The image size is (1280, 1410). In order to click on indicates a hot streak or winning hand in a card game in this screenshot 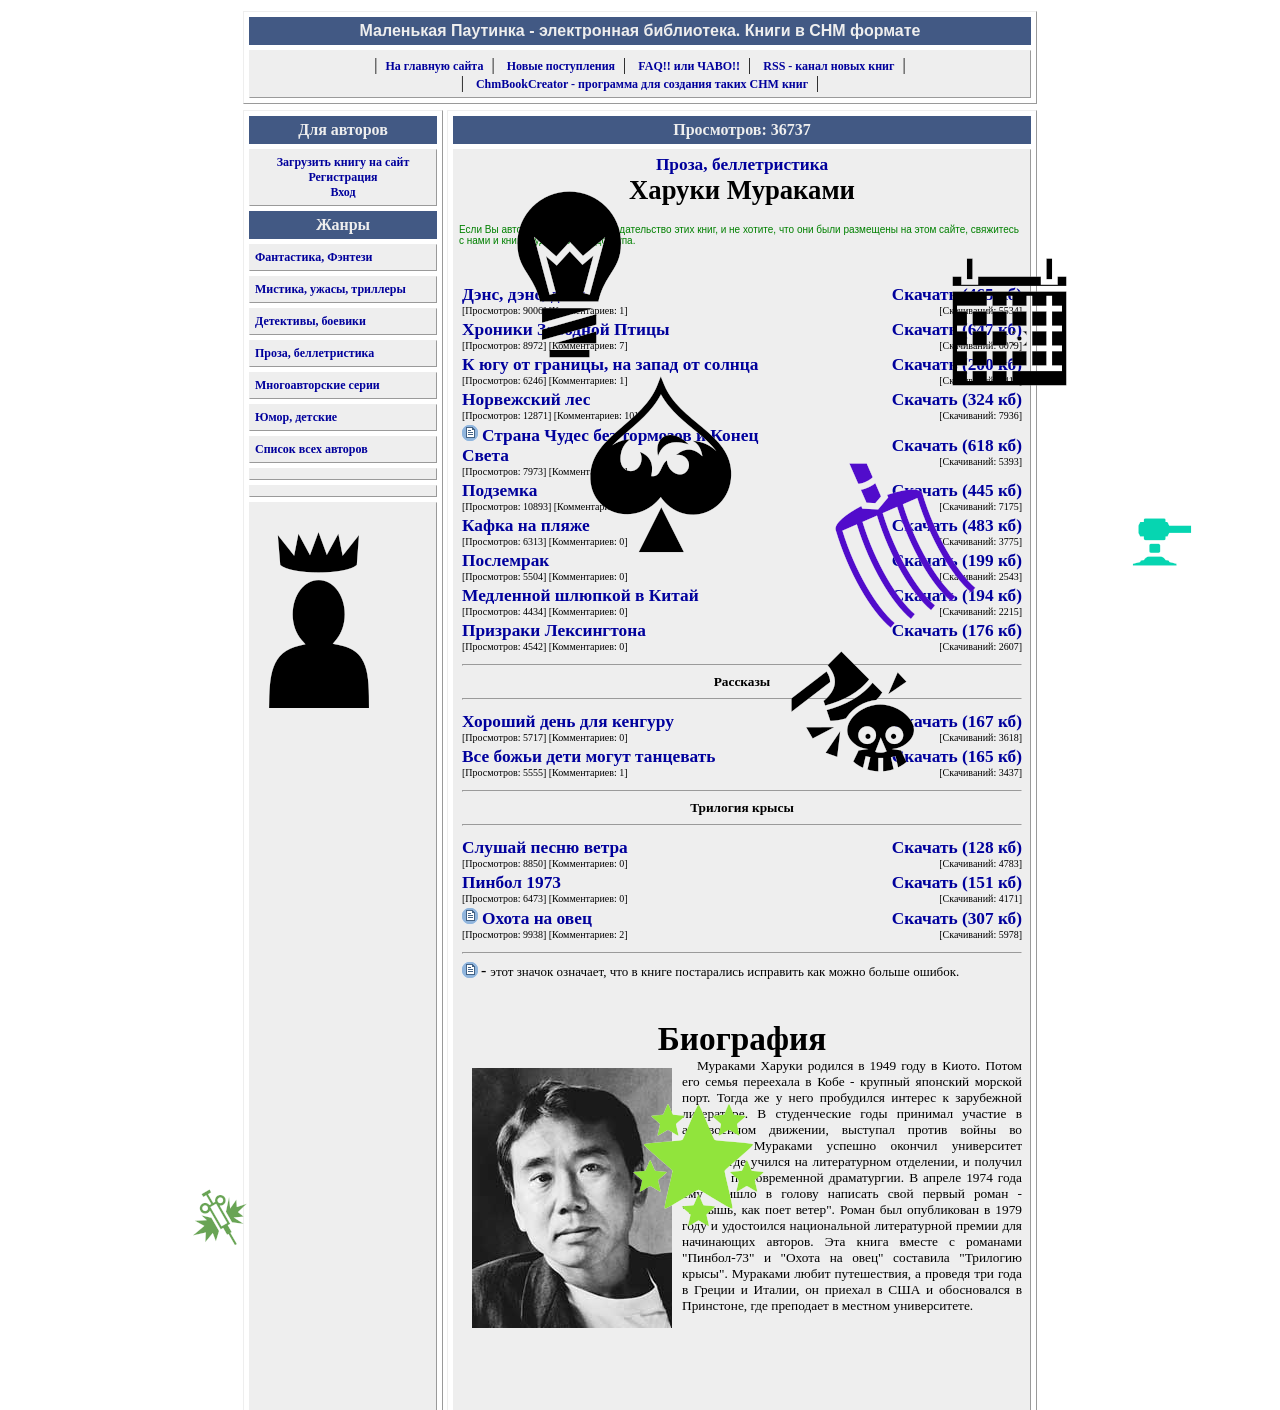, I will do `click(661, 466)`.